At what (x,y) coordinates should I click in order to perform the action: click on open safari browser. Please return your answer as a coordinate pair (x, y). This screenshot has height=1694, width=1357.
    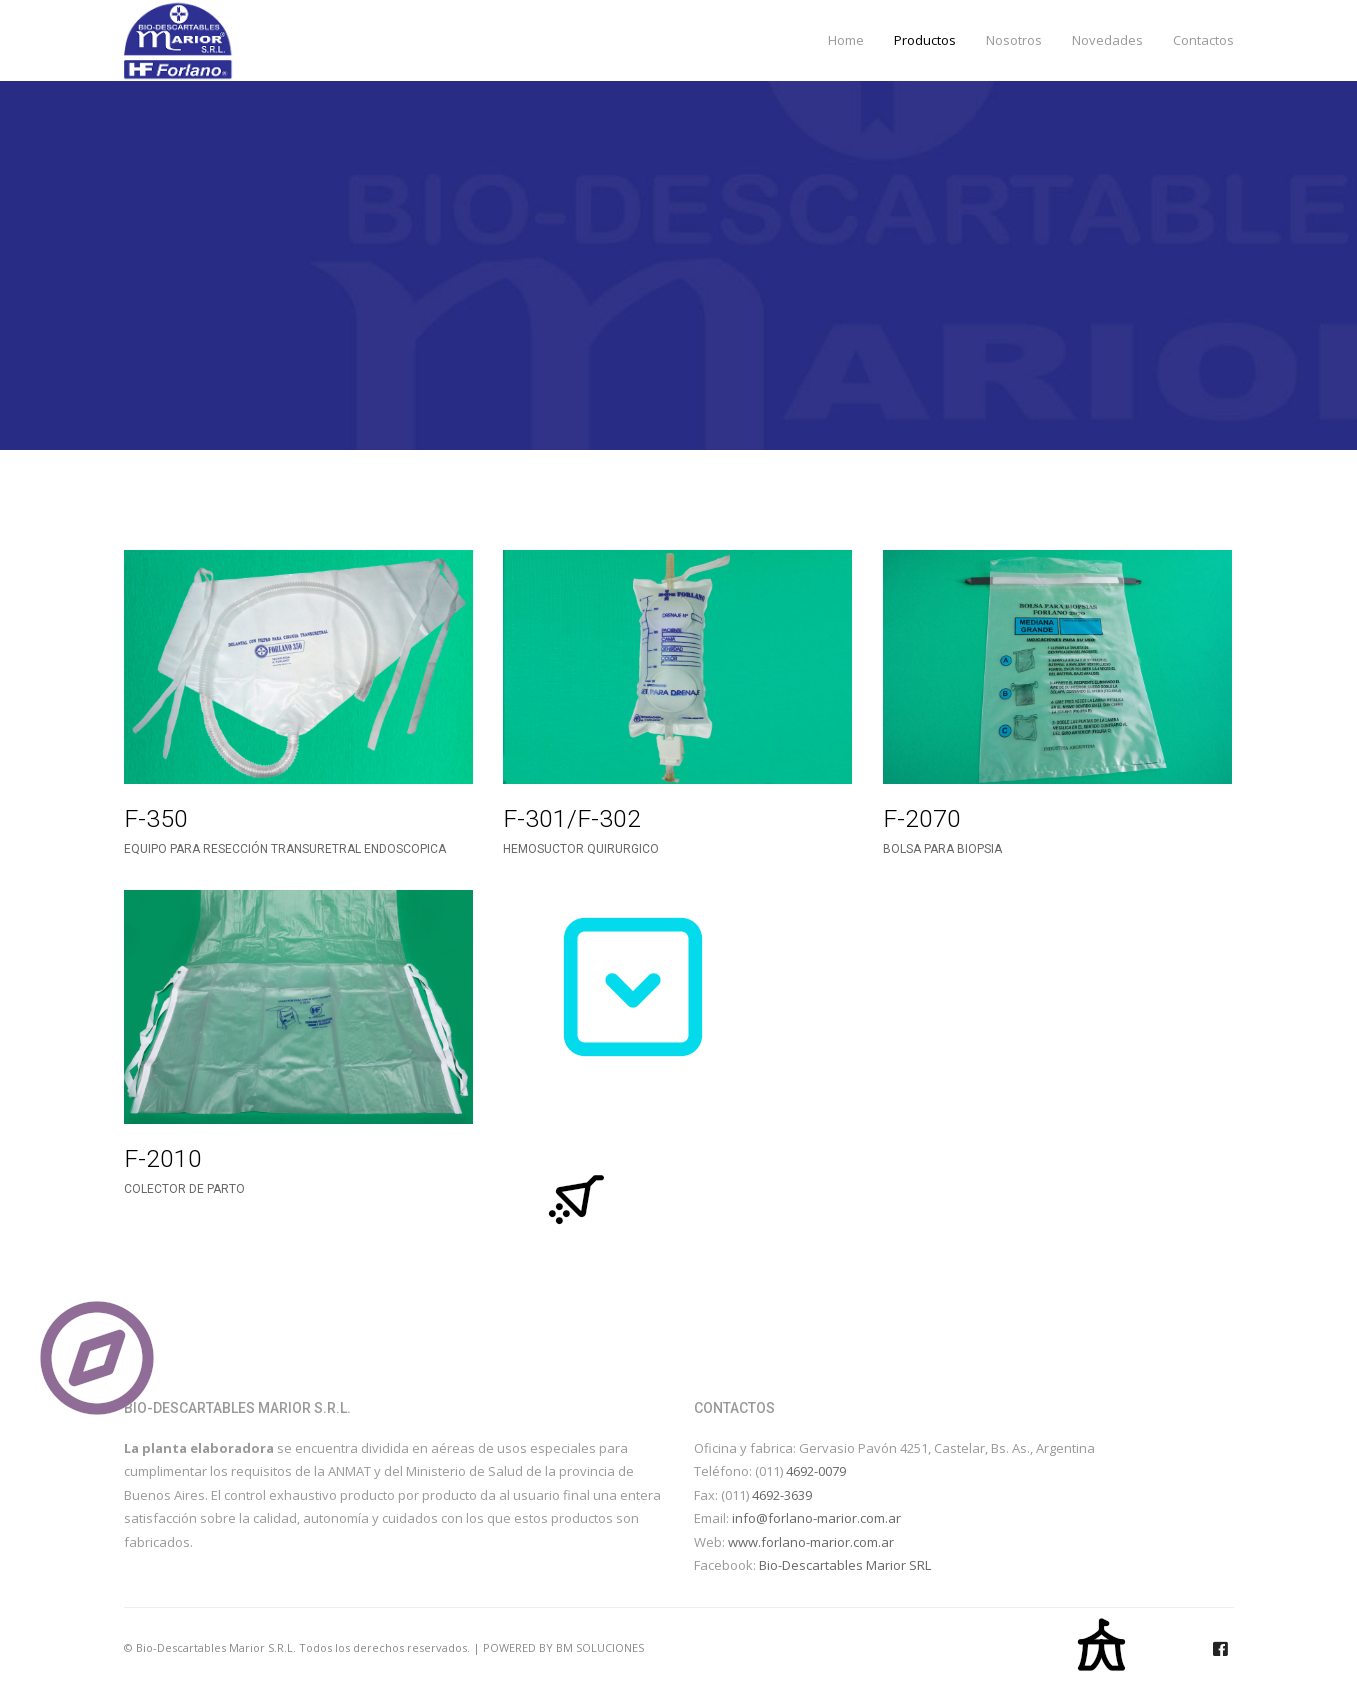
    Looking at the image, I should click on (97, 1358).